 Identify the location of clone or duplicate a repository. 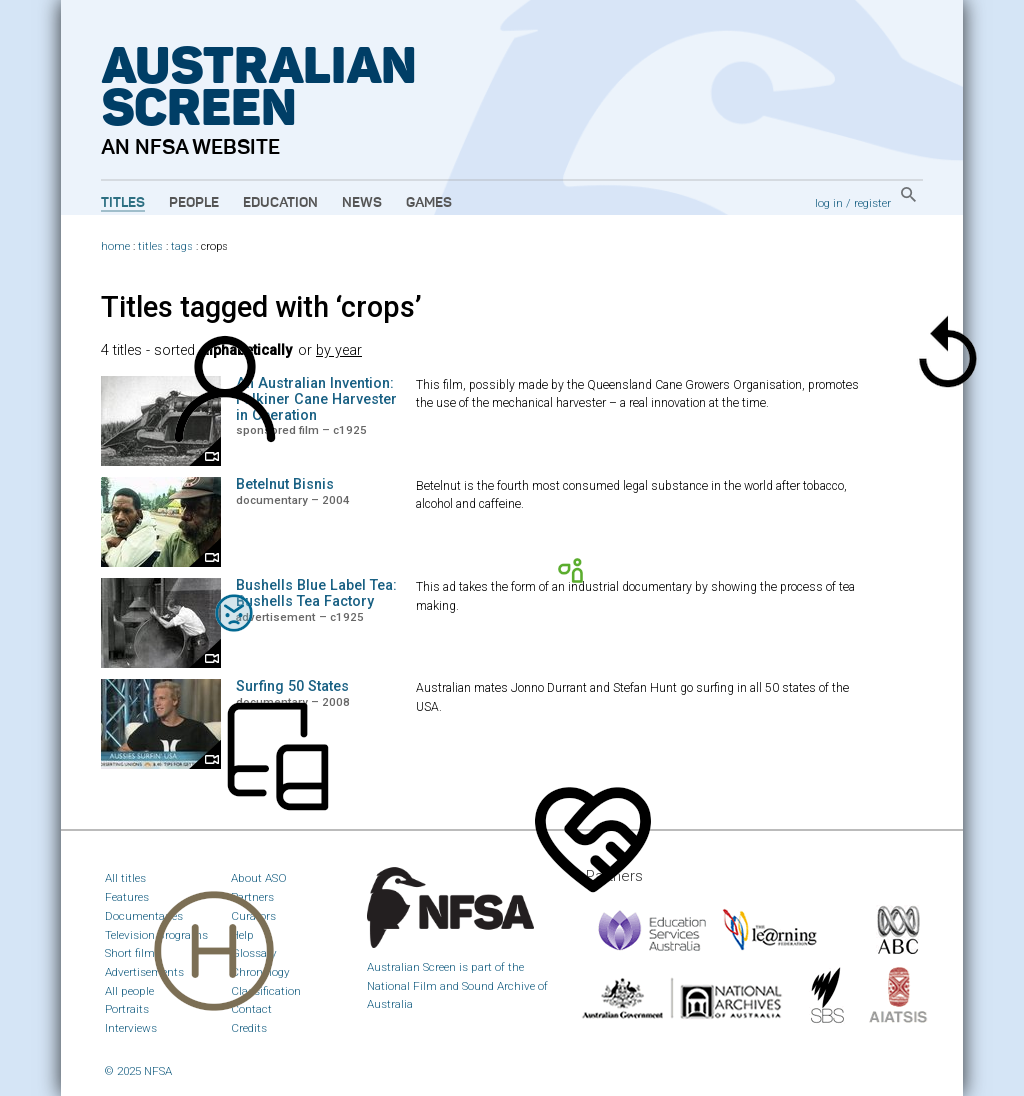
(274, 756).